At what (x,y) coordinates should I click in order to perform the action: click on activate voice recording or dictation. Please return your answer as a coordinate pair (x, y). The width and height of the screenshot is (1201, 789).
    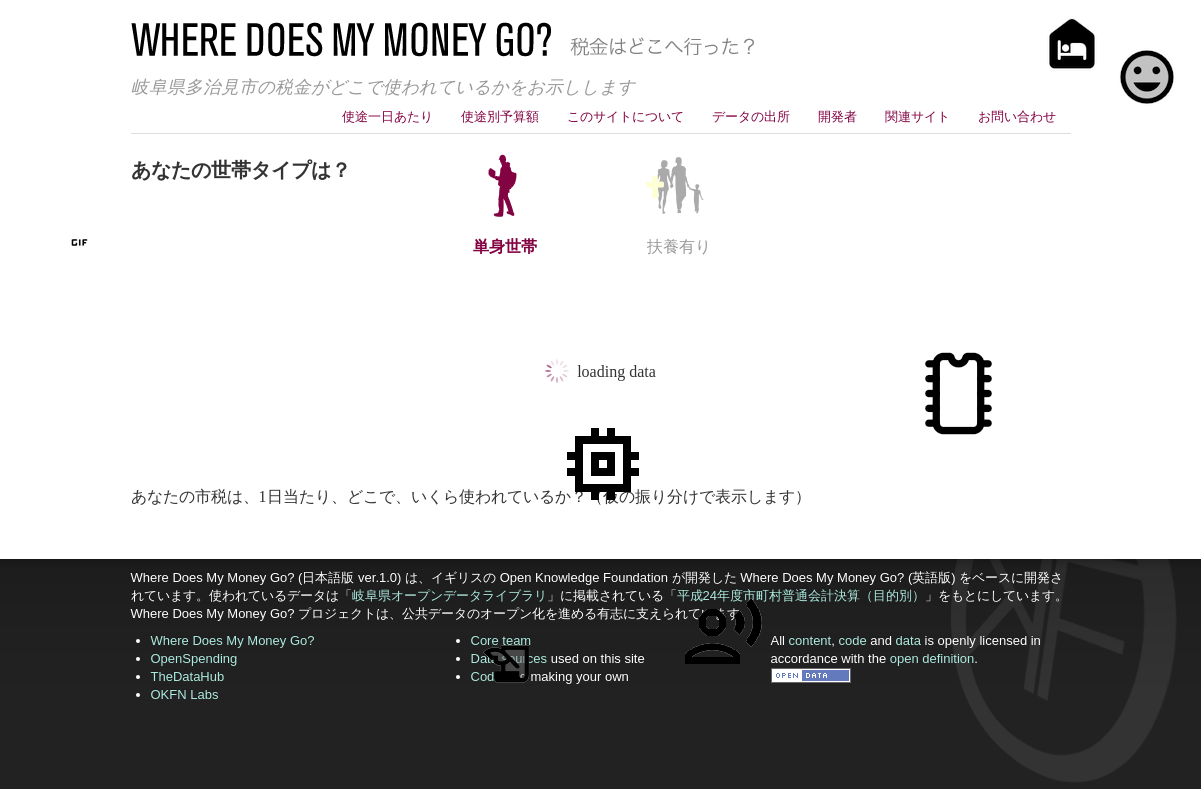
    Looking at the image, I should click on (723, 633).